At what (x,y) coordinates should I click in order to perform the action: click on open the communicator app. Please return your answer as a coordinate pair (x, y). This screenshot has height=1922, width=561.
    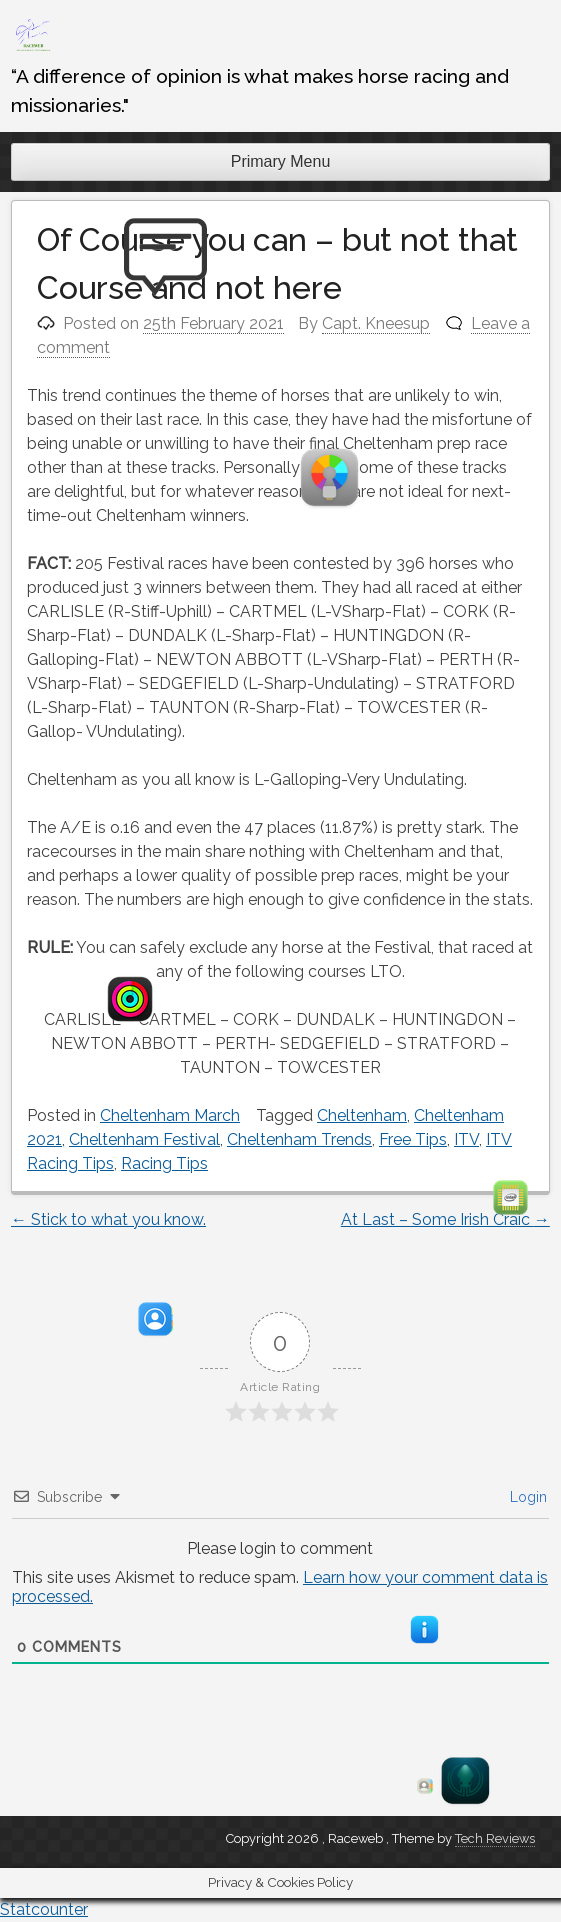
    Looking at the image, I should click on (155, 1319).